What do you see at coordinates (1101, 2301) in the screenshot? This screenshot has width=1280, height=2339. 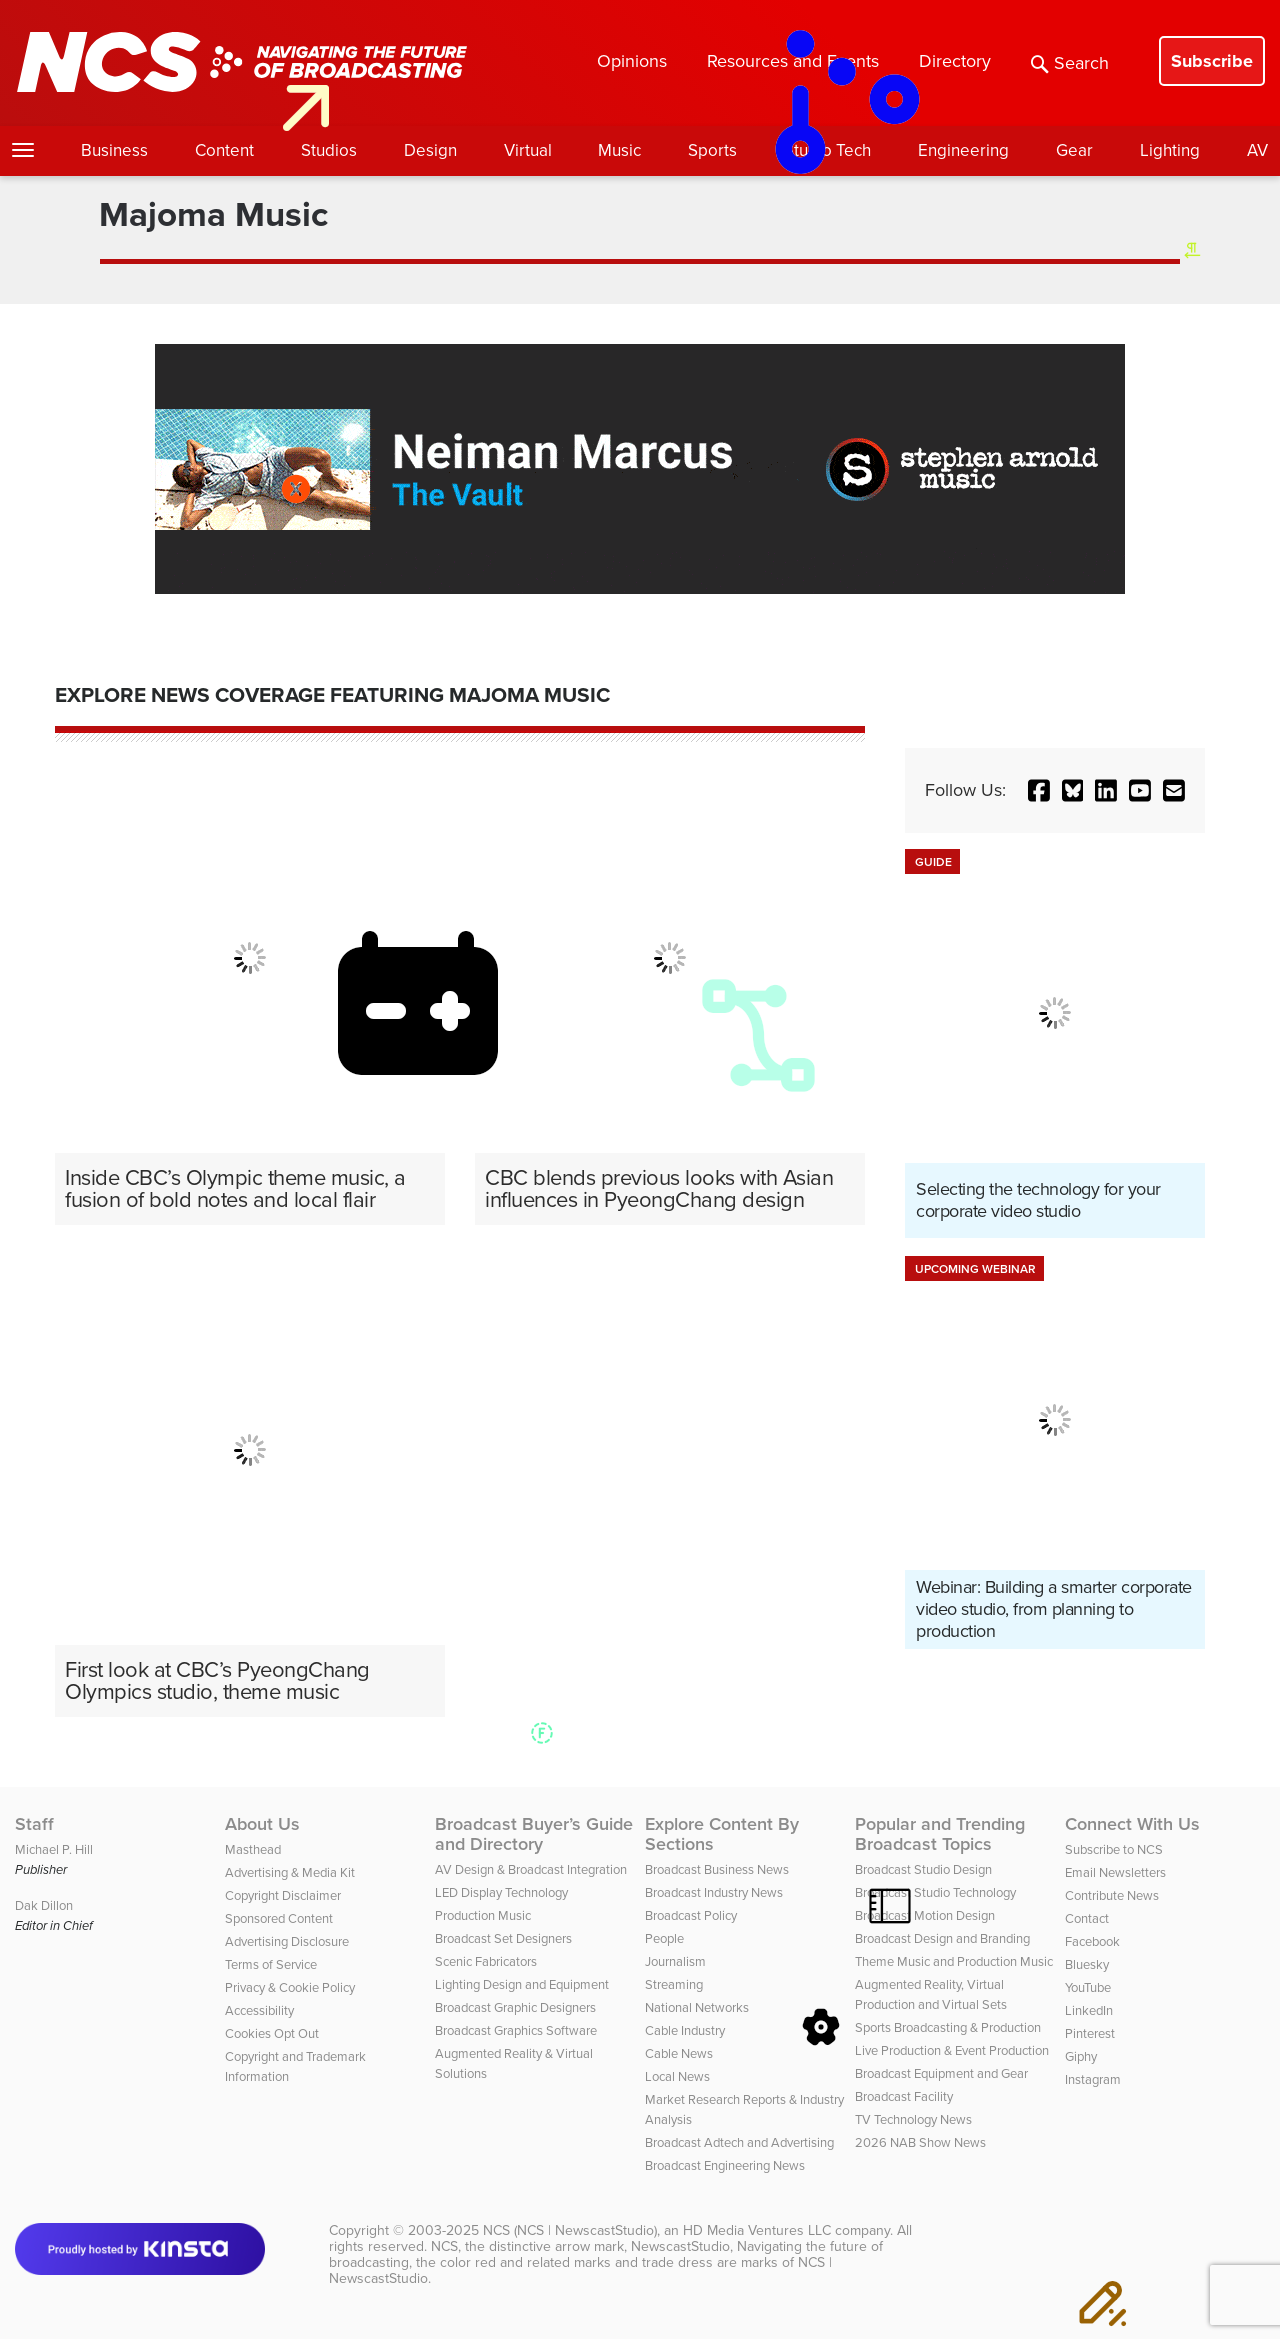 I see `edit or apply a discount code` at bounding box center [1101, 2301].